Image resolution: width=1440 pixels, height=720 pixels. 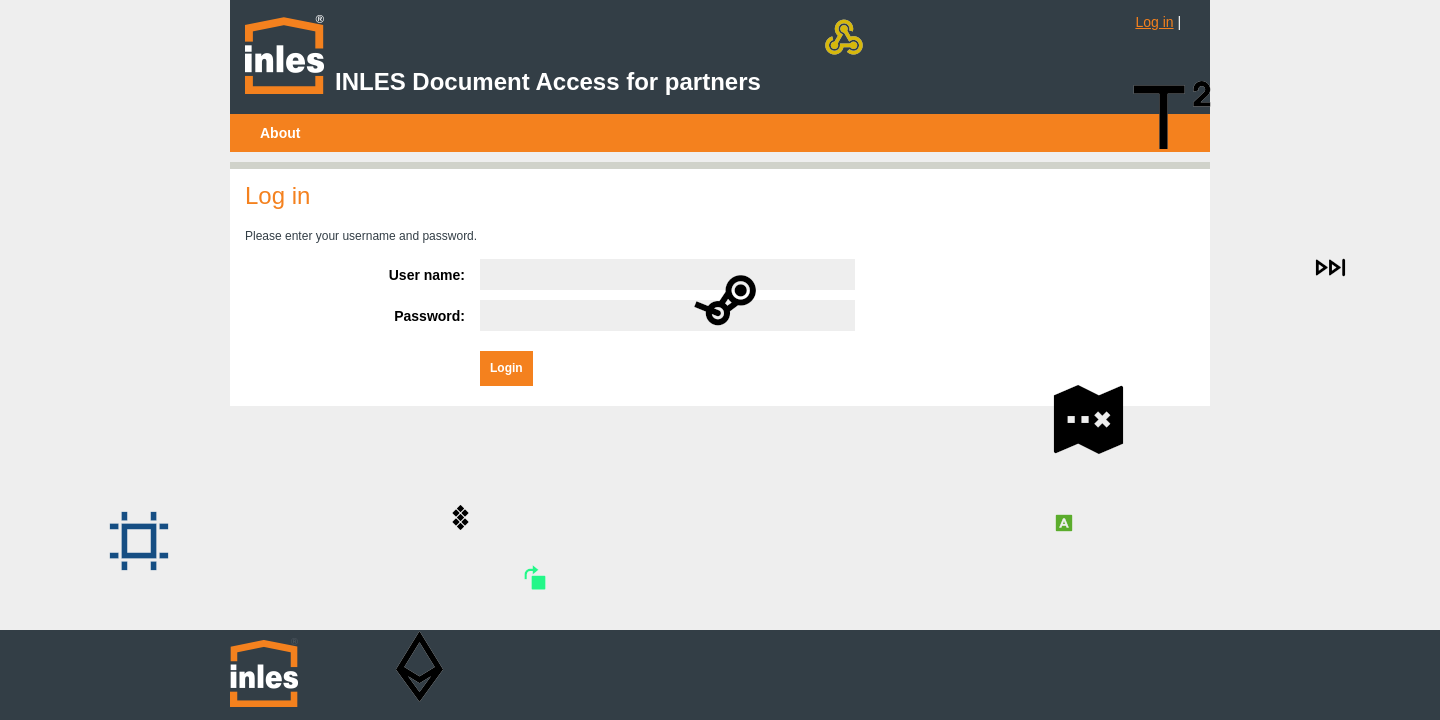 I want to click on view ethereum wallet balance, so click(x=419, y=666).